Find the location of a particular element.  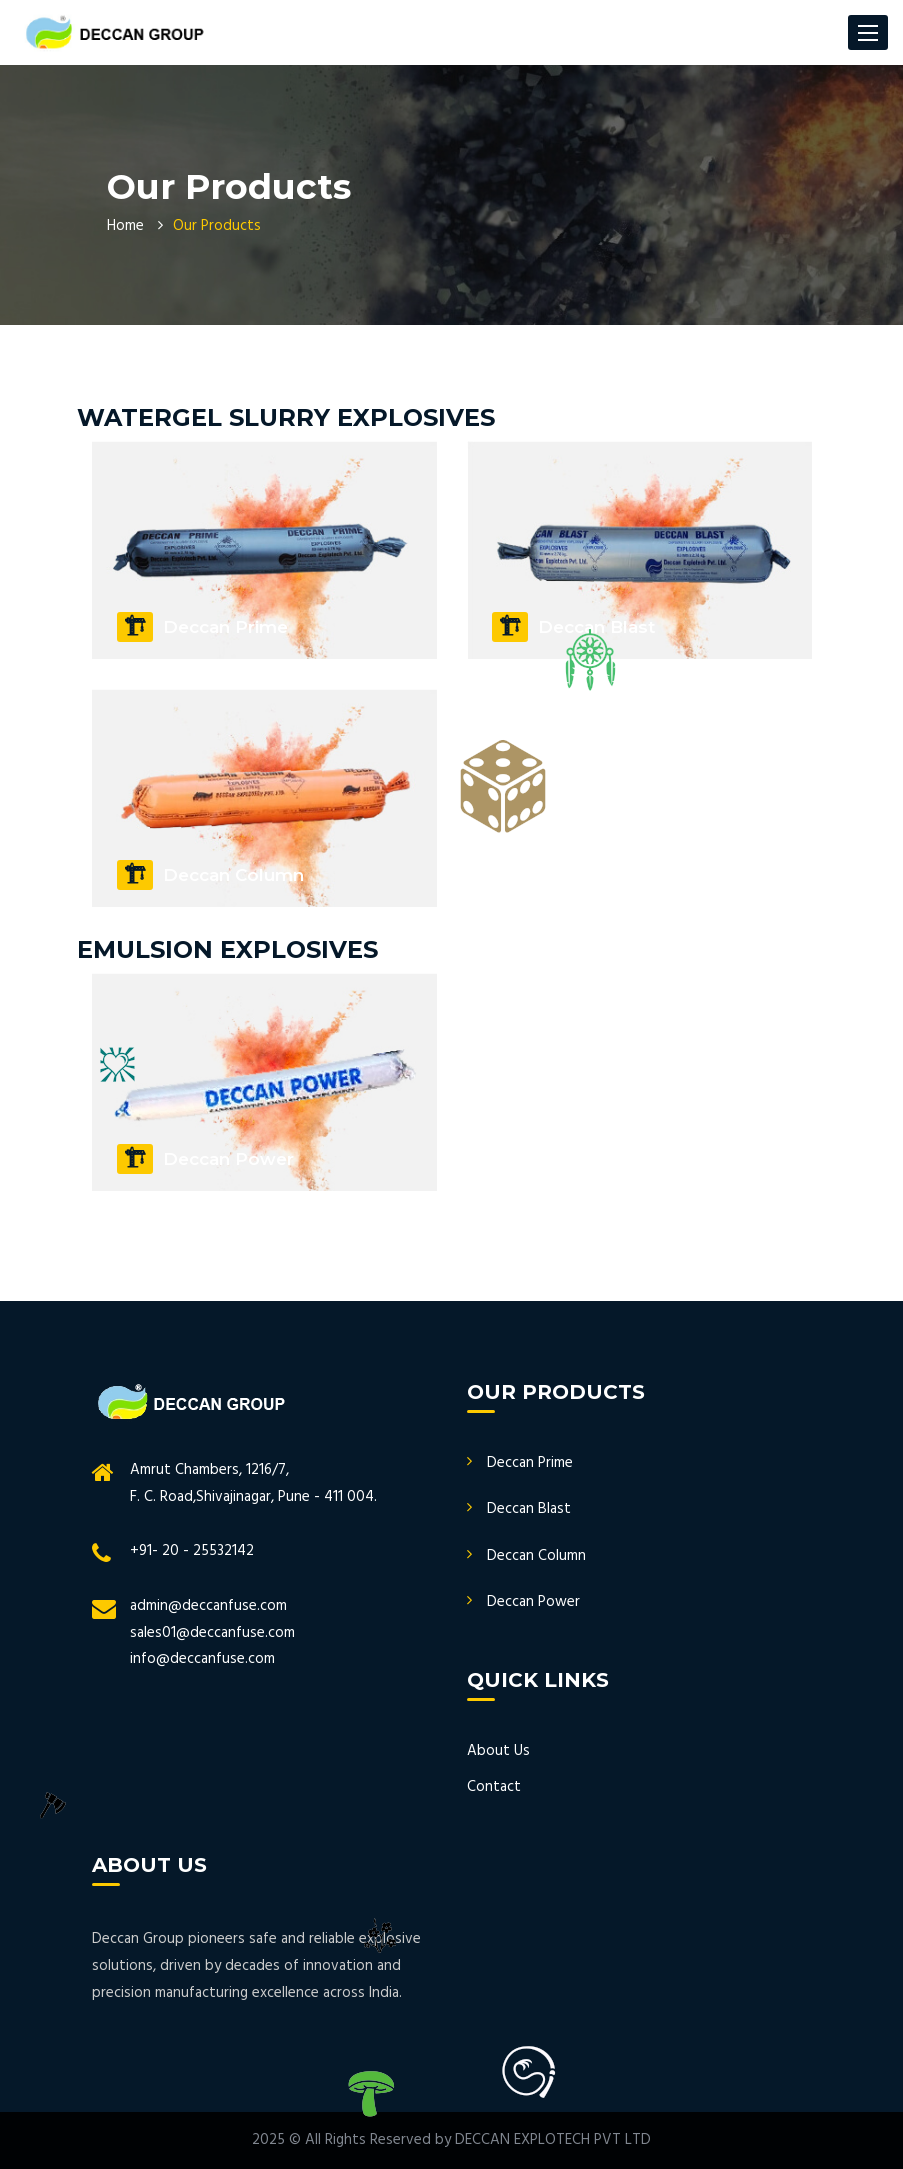

flax plant icon for crafting or farming games is located at coordinates (380, 1935).